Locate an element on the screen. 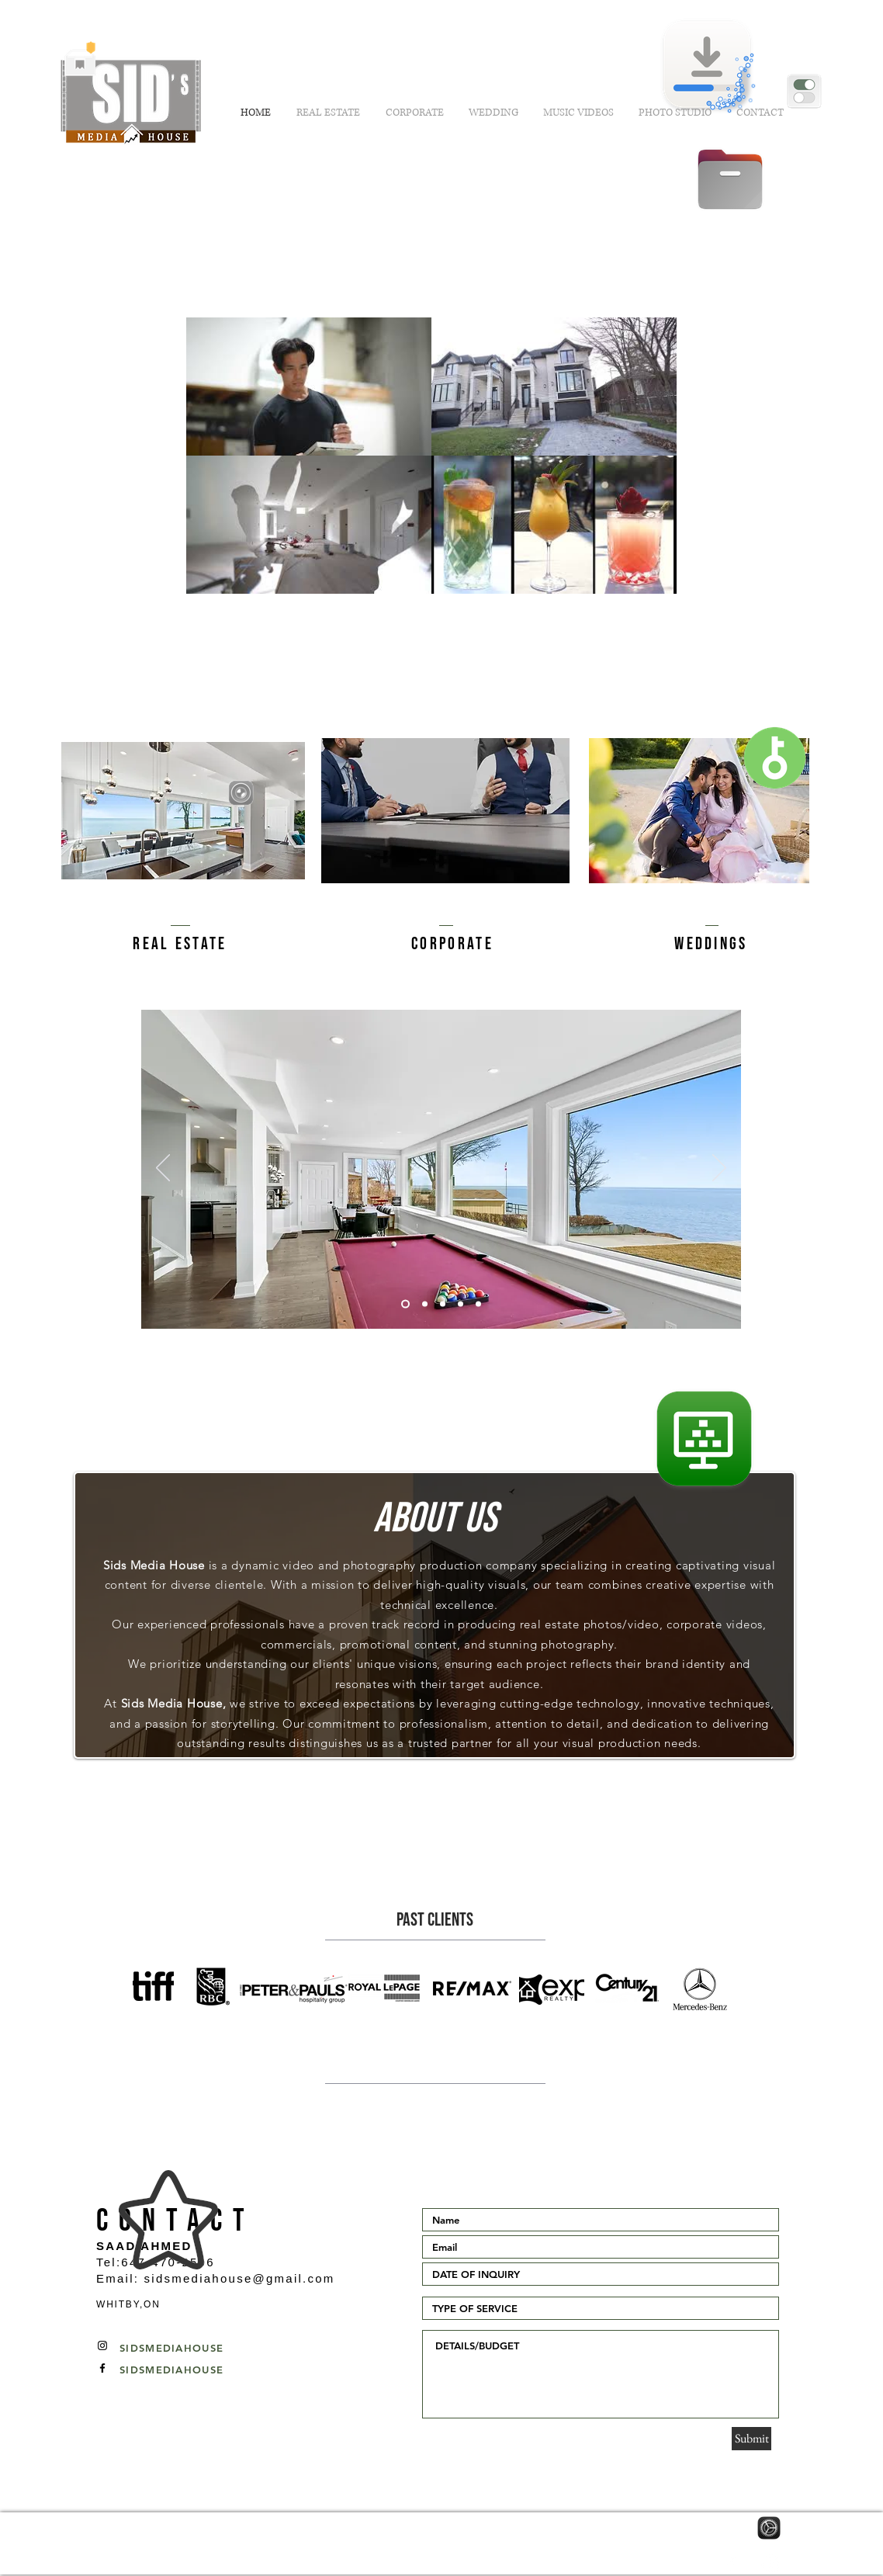 This screenshot has width=883, height=2576. access your favorites is located at coordinates (168, 2220).